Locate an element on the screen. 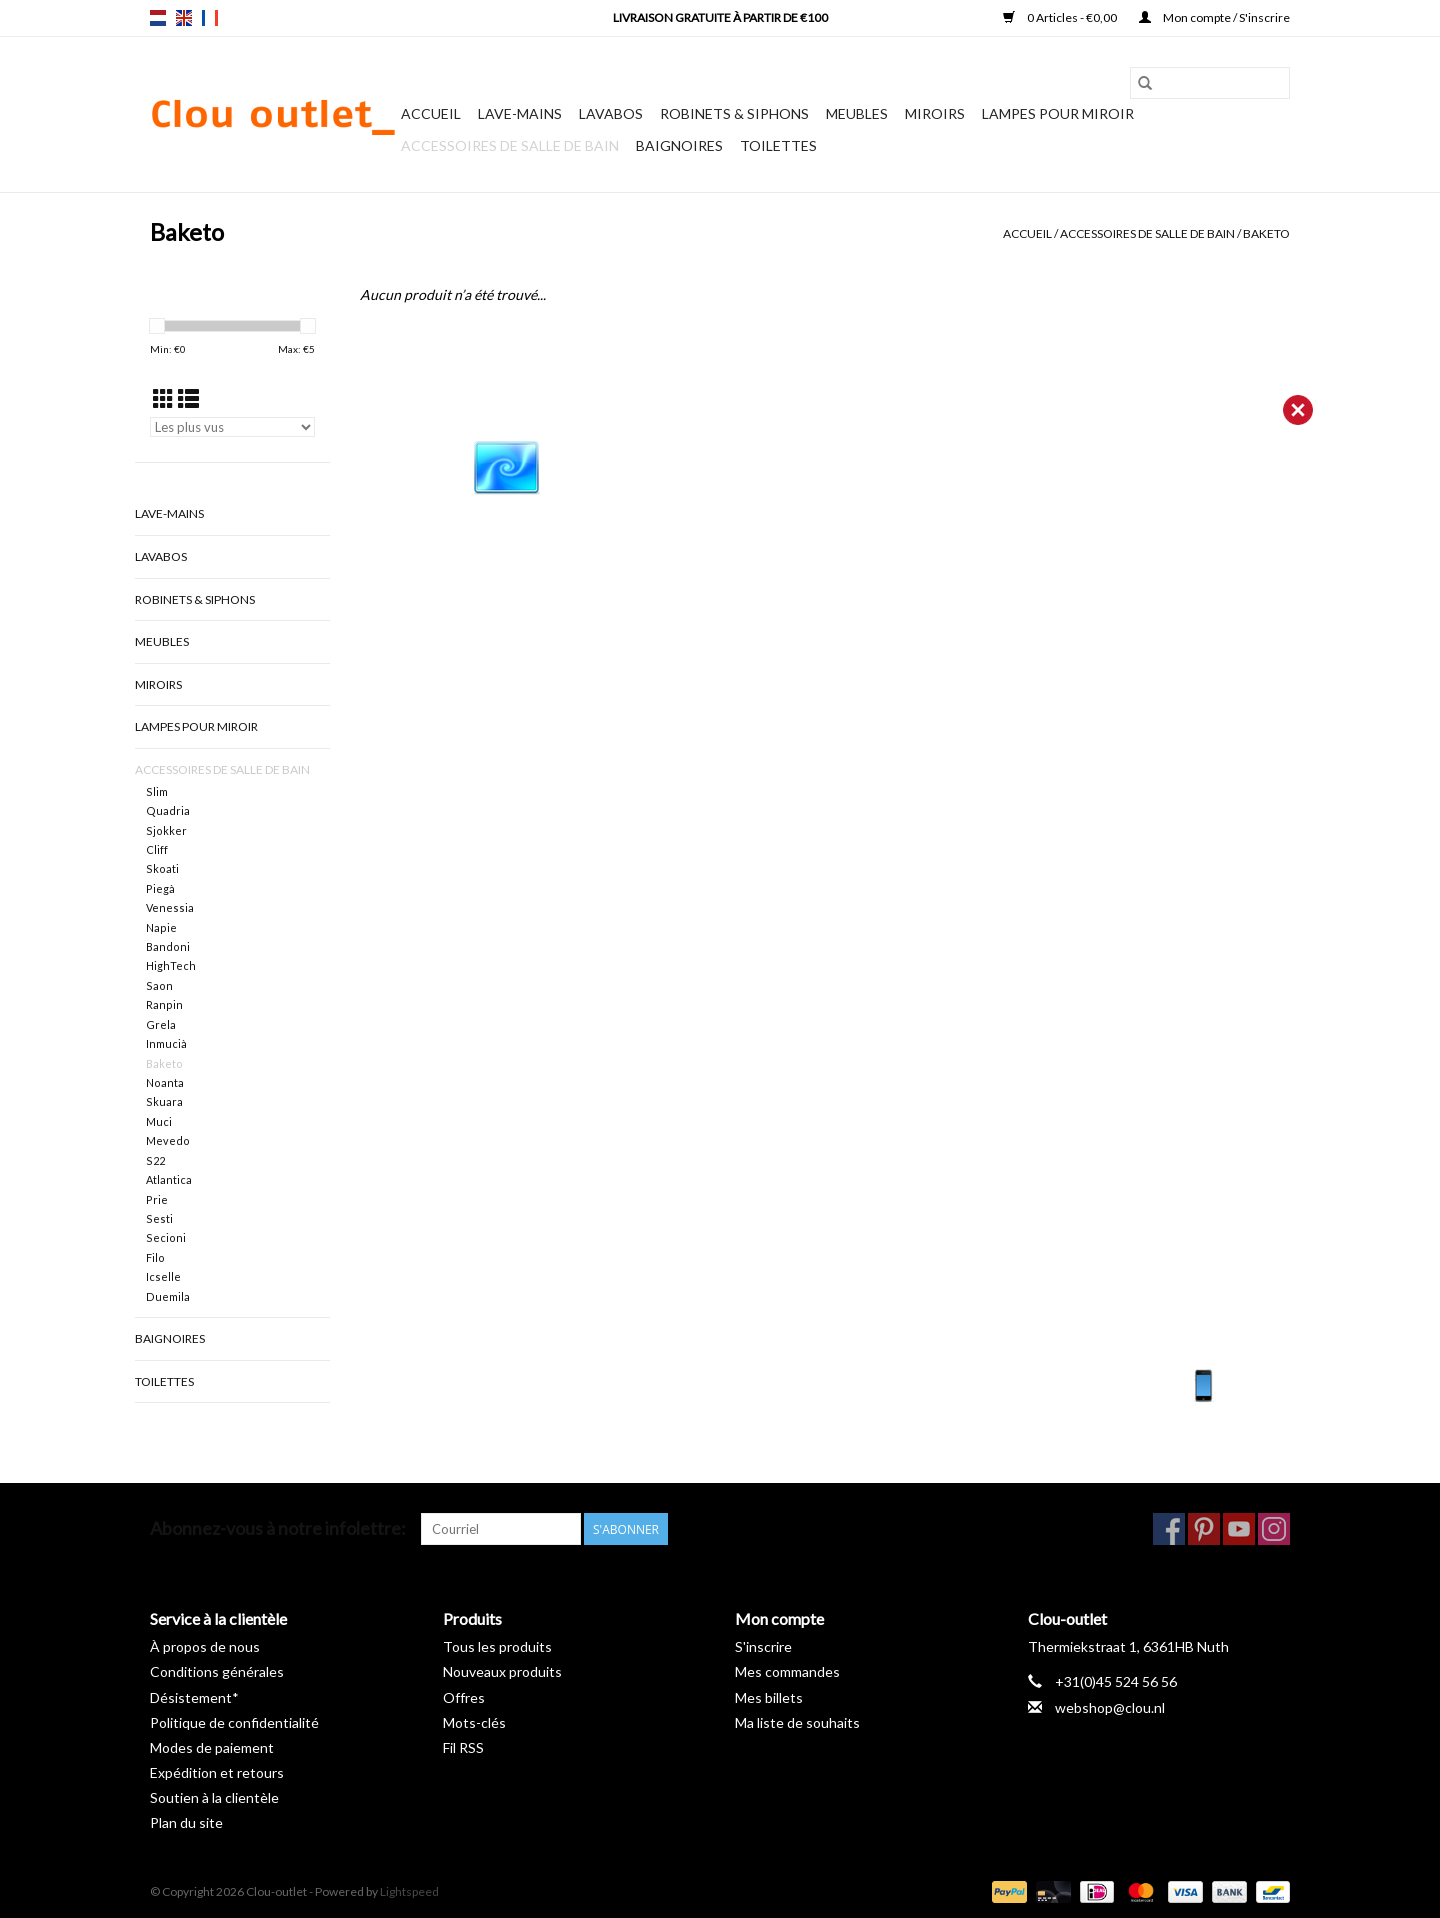 This screenshot has height=1918, width=1440. indicates a connected iPhone device is located at coordinates (1203, 1385).